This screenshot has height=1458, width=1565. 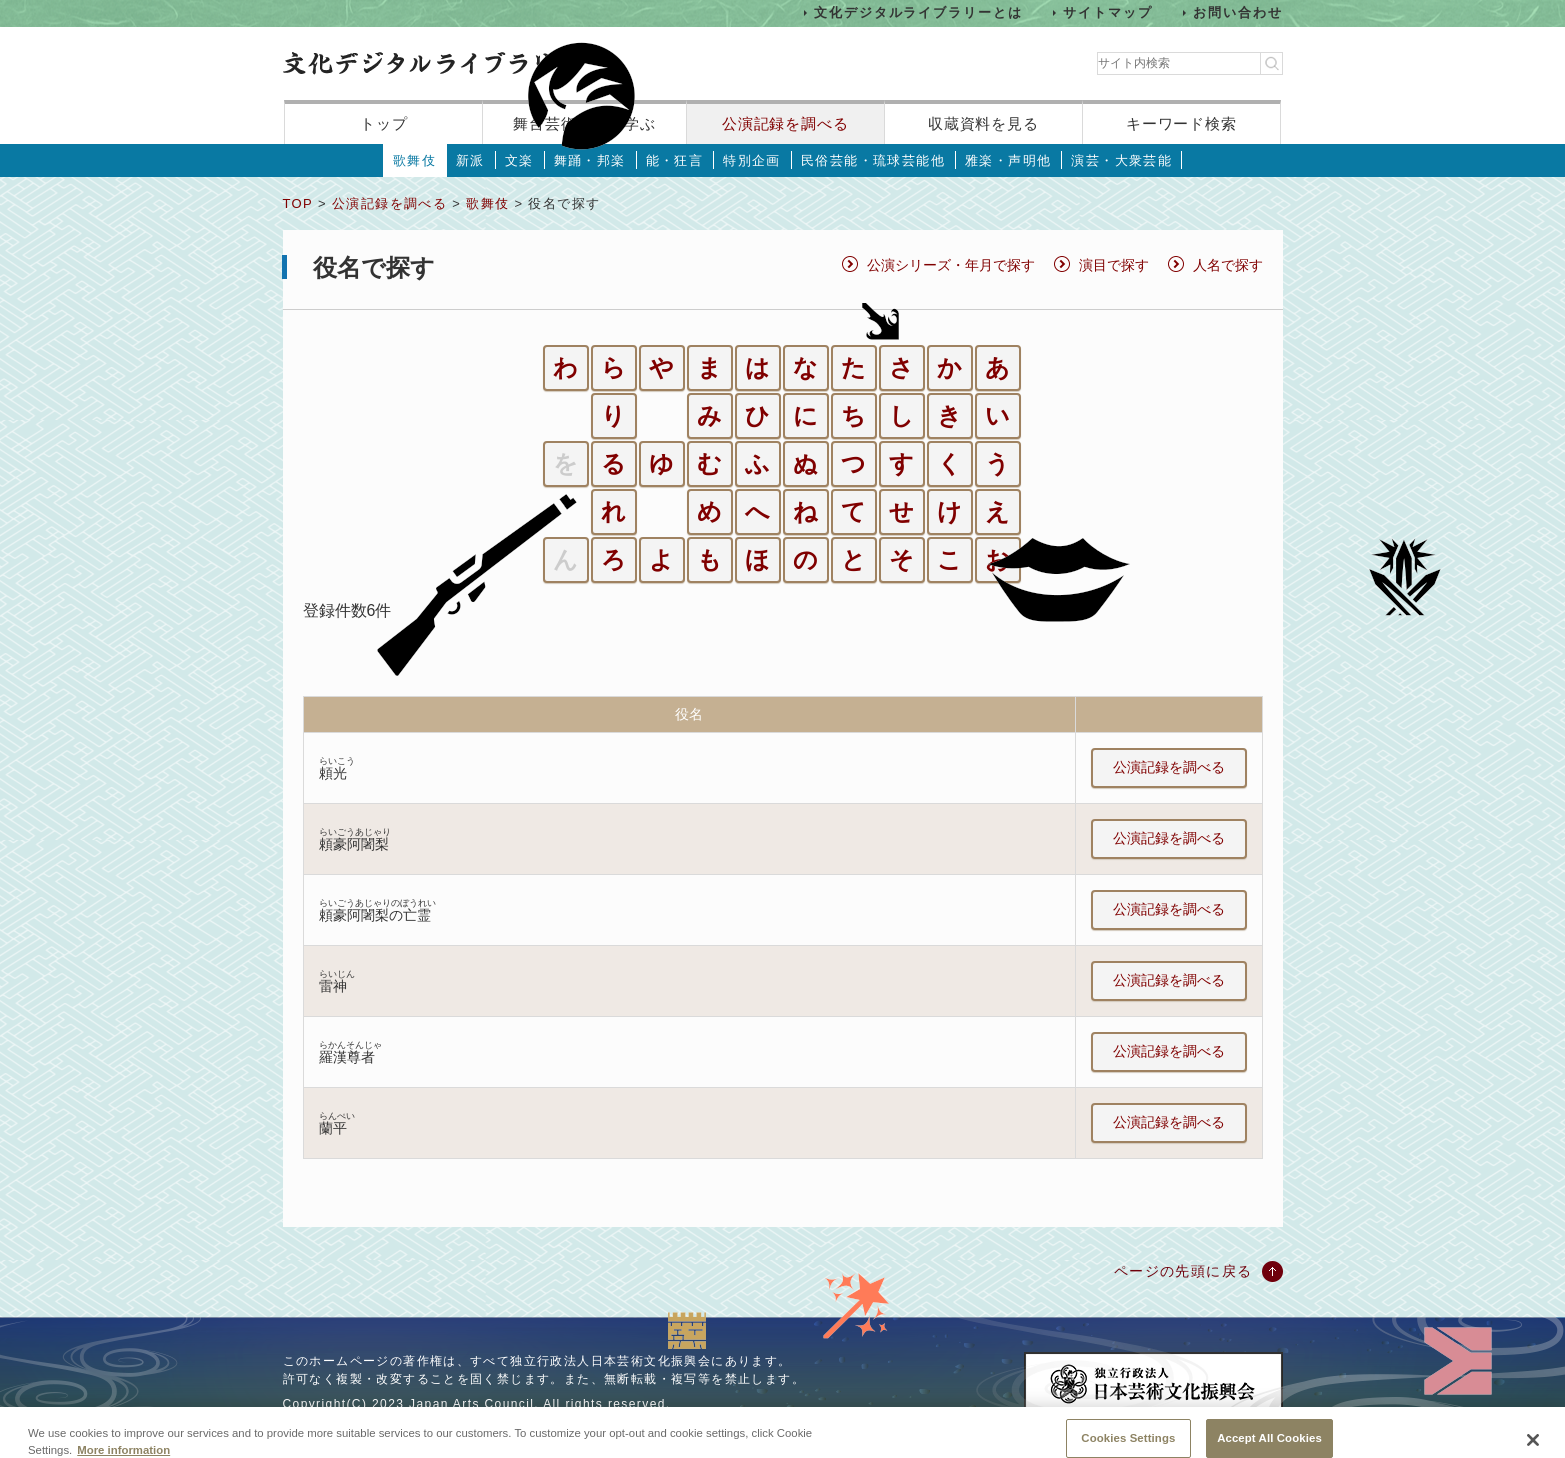 What do you see at coordinates (687, 1330) in the screenshot?
I see `build or upgrade defensive fortifications` at bounding box center [687, 1330].